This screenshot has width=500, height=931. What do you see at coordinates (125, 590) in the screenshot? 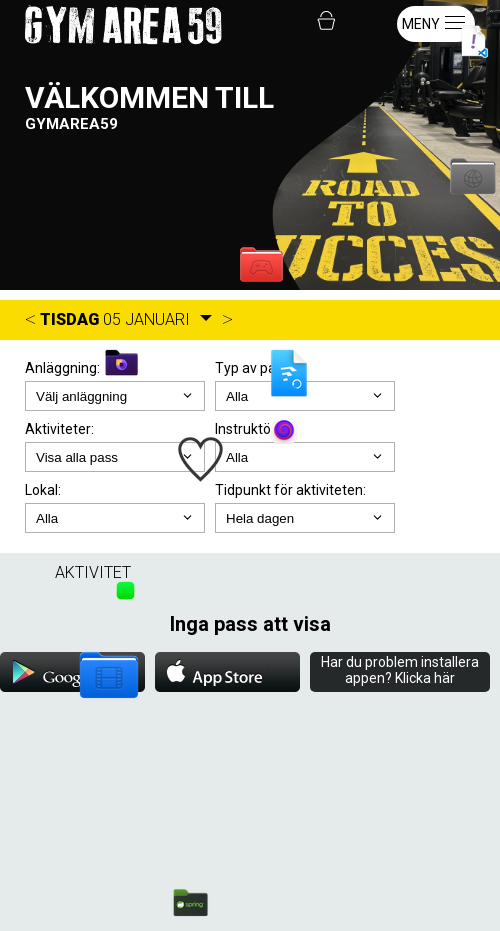
I see `blank app icon template for customization` at bounding box center [125, 590].